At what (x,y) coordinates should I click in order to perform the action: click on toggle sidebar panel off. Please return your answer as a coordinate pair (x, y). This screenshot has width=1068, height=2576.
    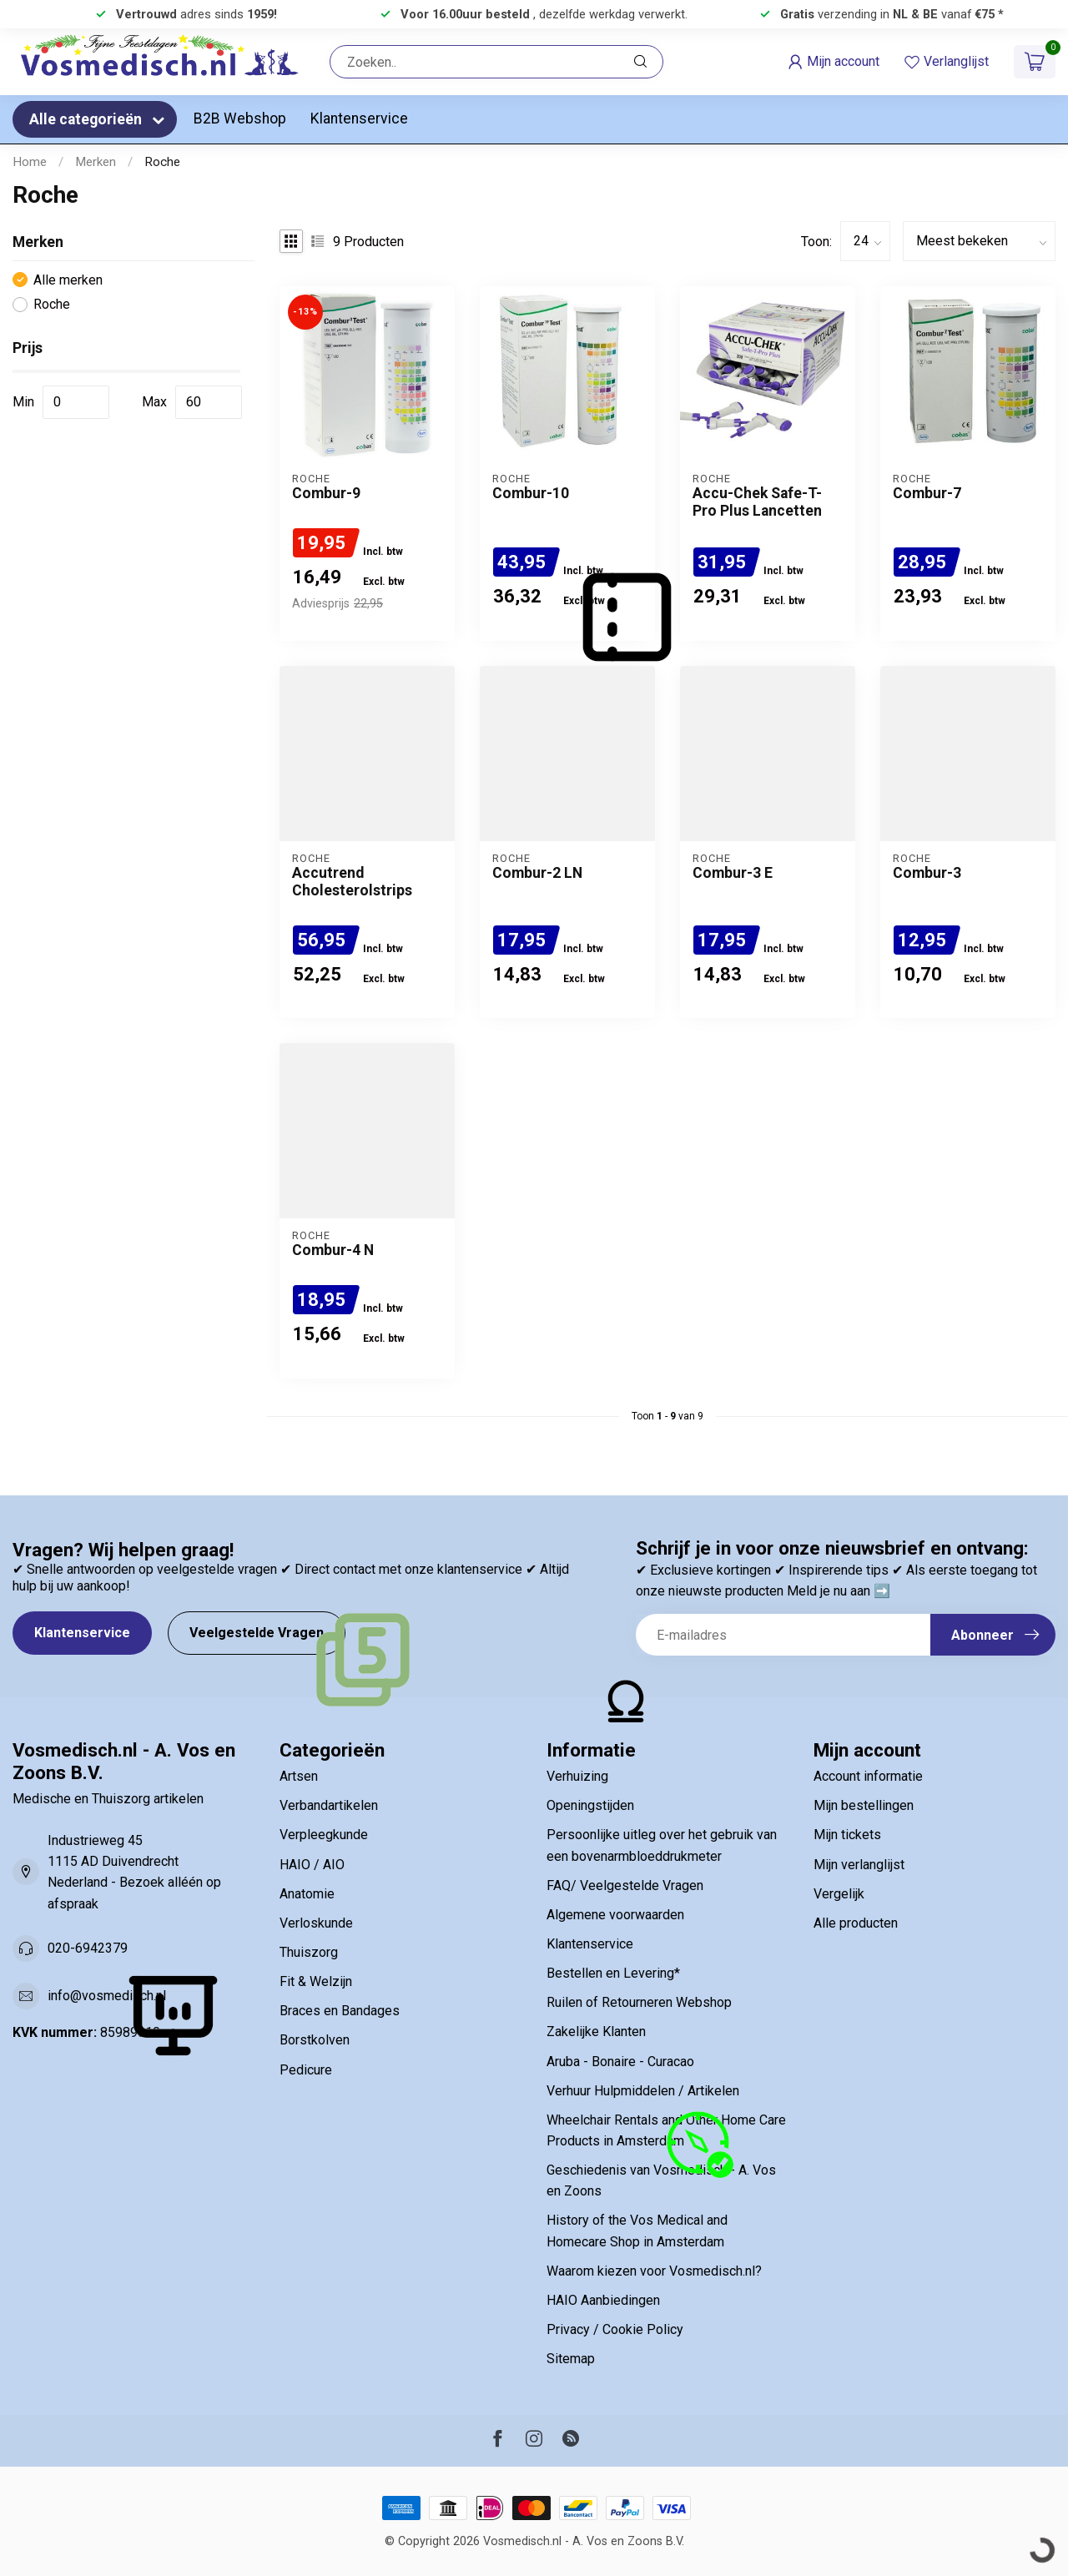
    Looking at the image, I should click on (627, 617).